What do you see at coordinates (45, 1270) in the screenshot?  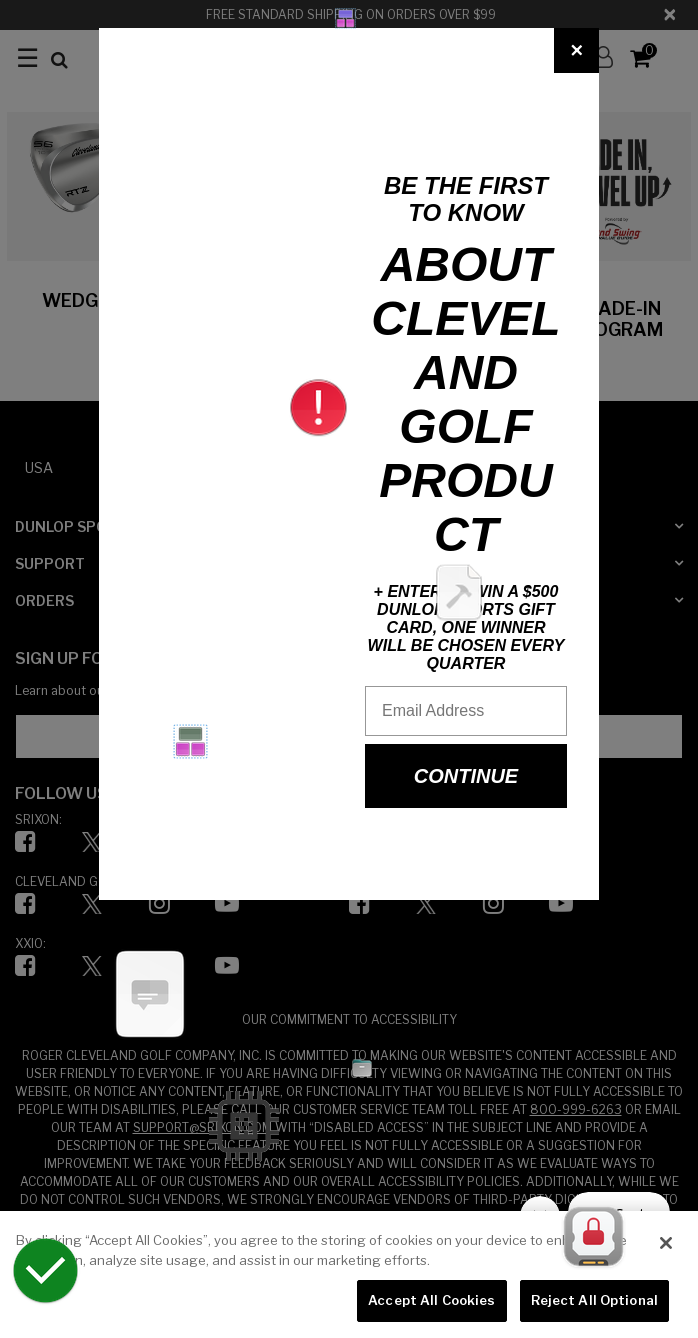 I see `dropbox sync completed successfully` at bounding box center [45, 1270].